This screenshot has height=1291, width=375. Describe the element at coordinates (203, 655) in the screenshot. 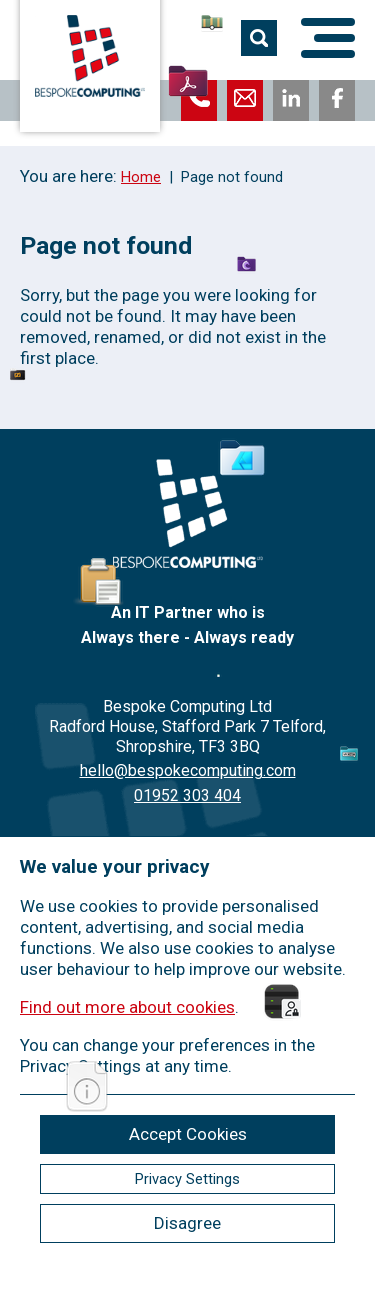

I see `set up recurring payments or financial reminders` at that location.